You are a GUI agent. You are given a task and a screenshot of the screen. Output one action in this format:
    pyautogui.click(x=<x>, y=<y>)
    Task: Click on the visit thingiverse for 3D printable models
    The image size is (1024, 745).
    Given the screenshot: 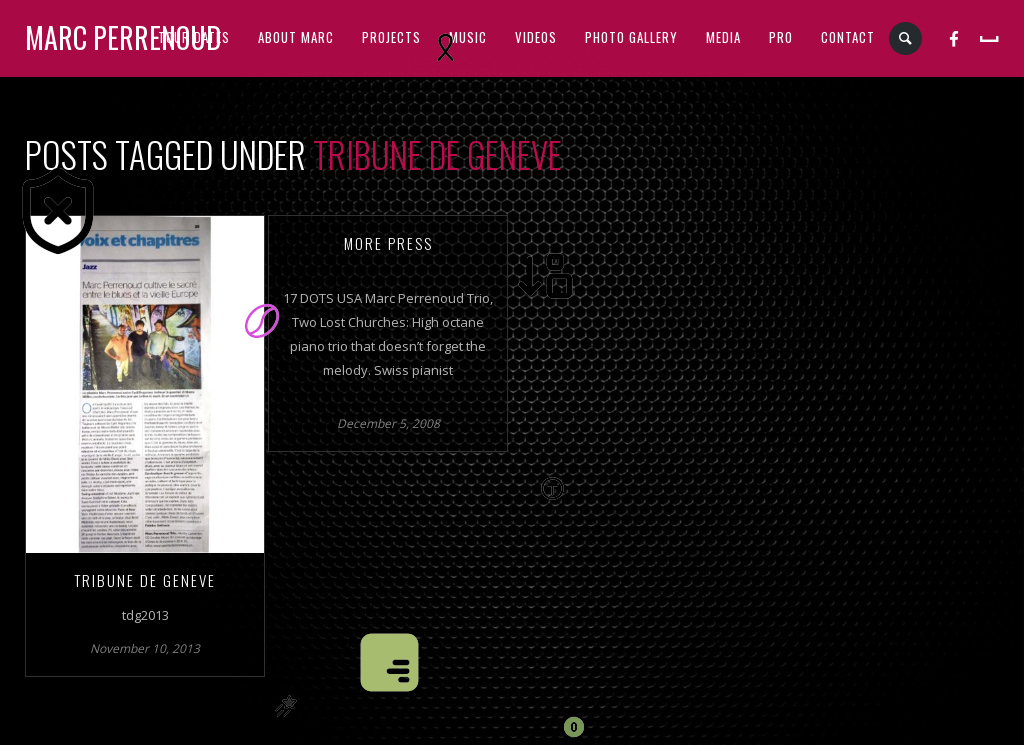 What is the action you would take?
    pyautogui.click(x=552, y=488)
    